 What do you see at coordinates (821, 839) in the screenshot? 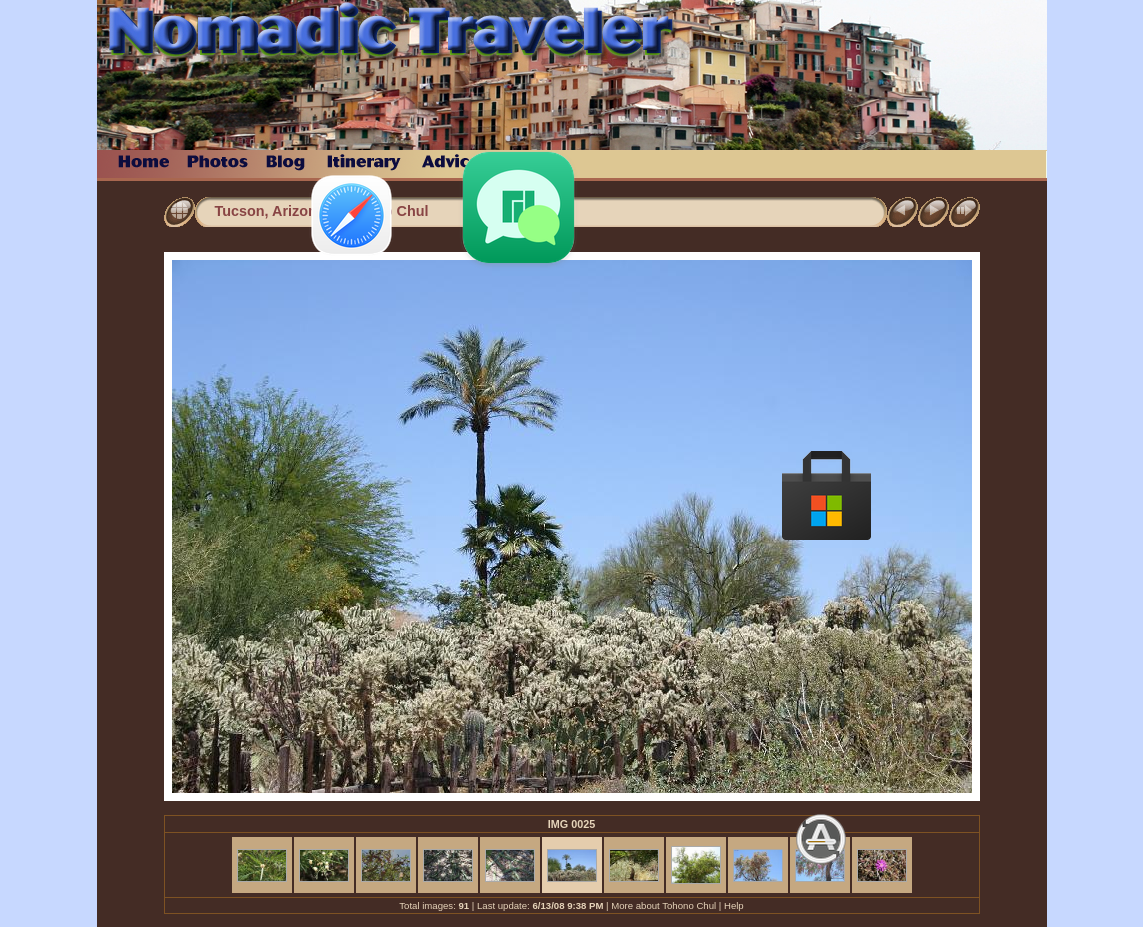
I see `check for available software updates` at bounding box center [821, 839].